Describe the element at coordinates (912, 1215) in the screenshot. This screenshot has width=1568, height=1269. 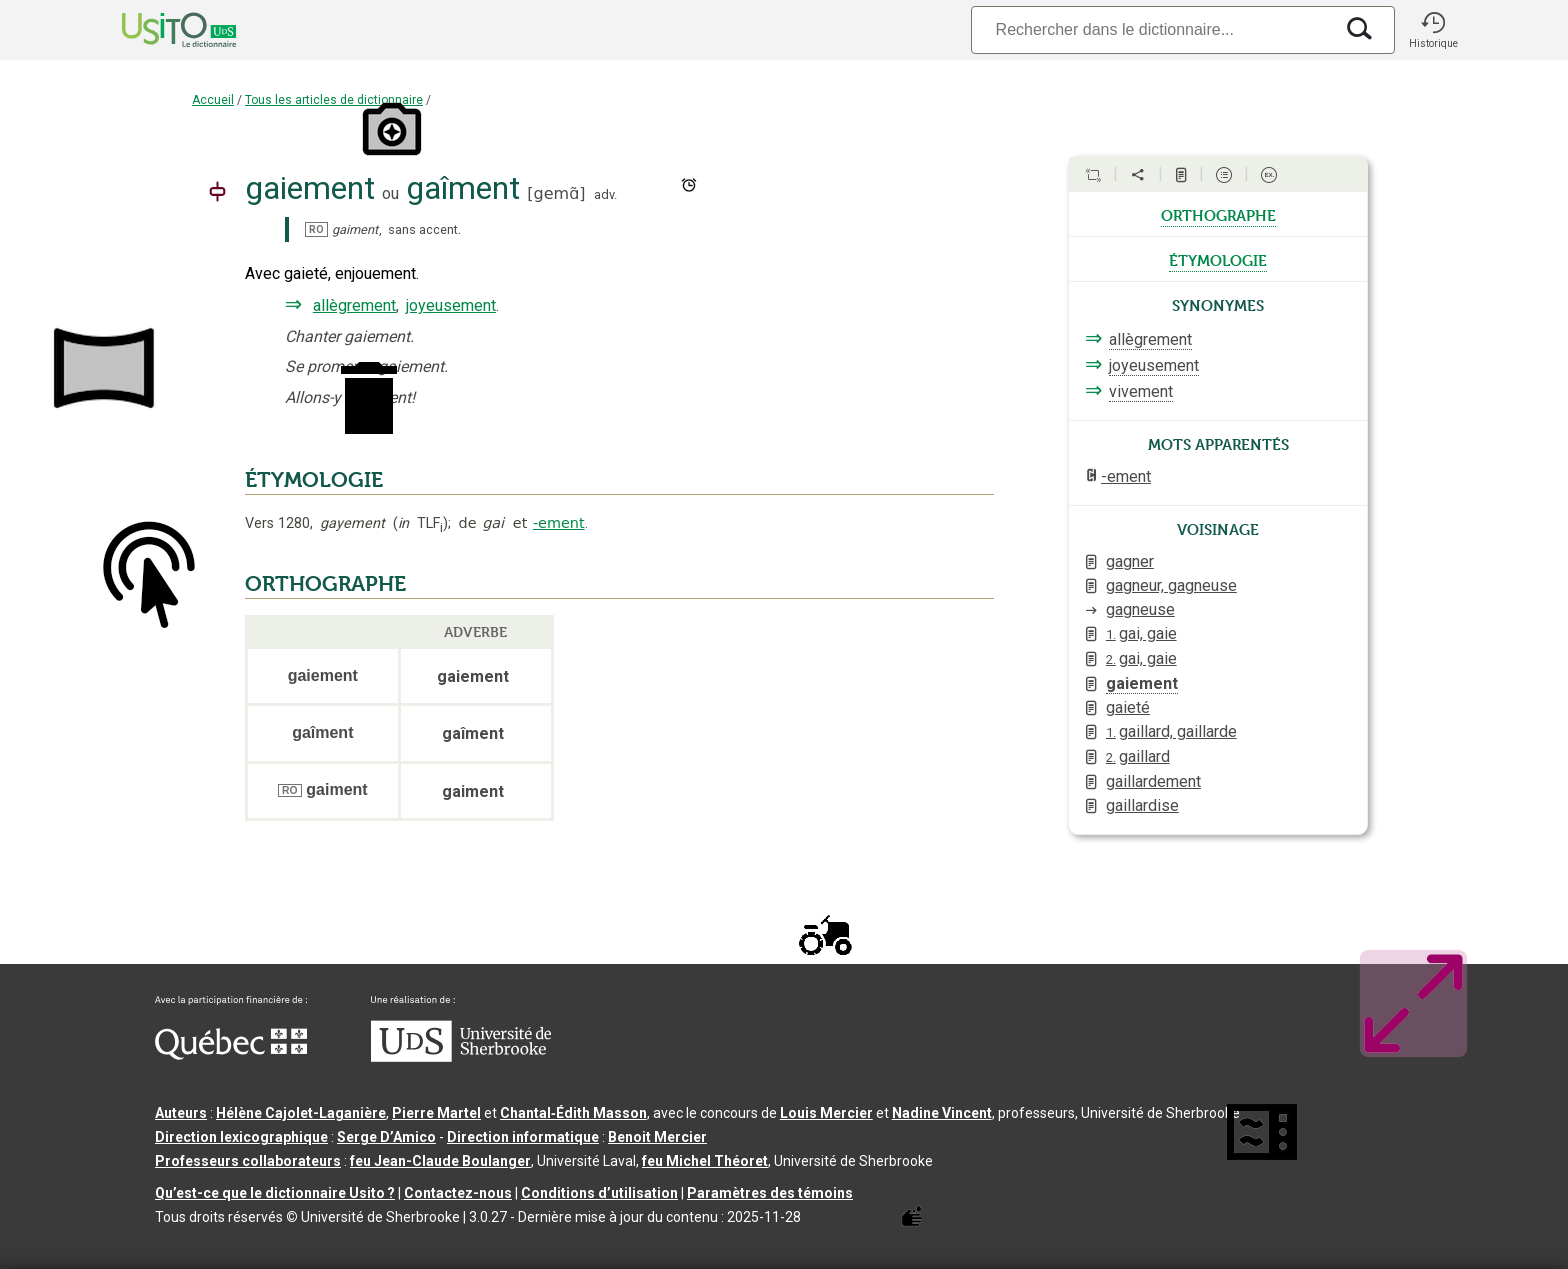
I see `wash your hands reminder` at that location.